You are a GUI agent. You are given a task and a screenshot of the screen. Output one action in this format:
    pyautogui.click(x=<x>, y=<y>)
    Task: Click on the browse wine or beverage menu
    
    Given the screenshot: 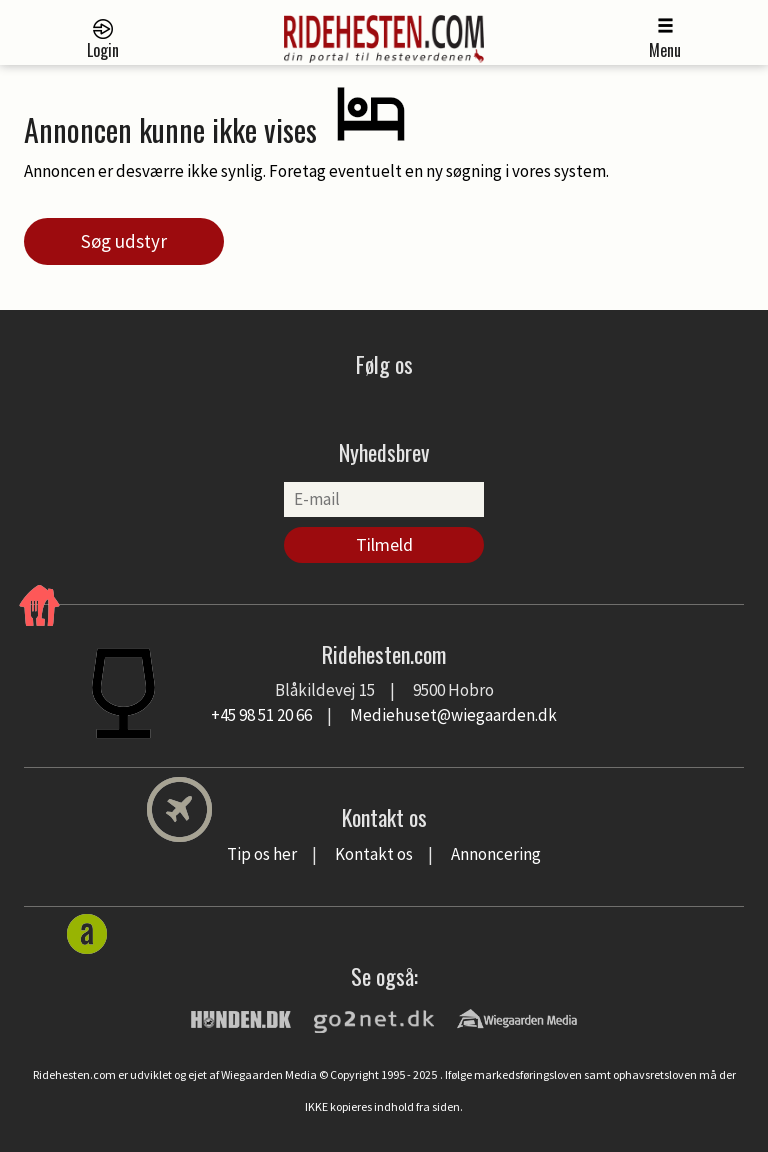 What is the action you would take?
    pyautogui.click(x=123, y=693)
    